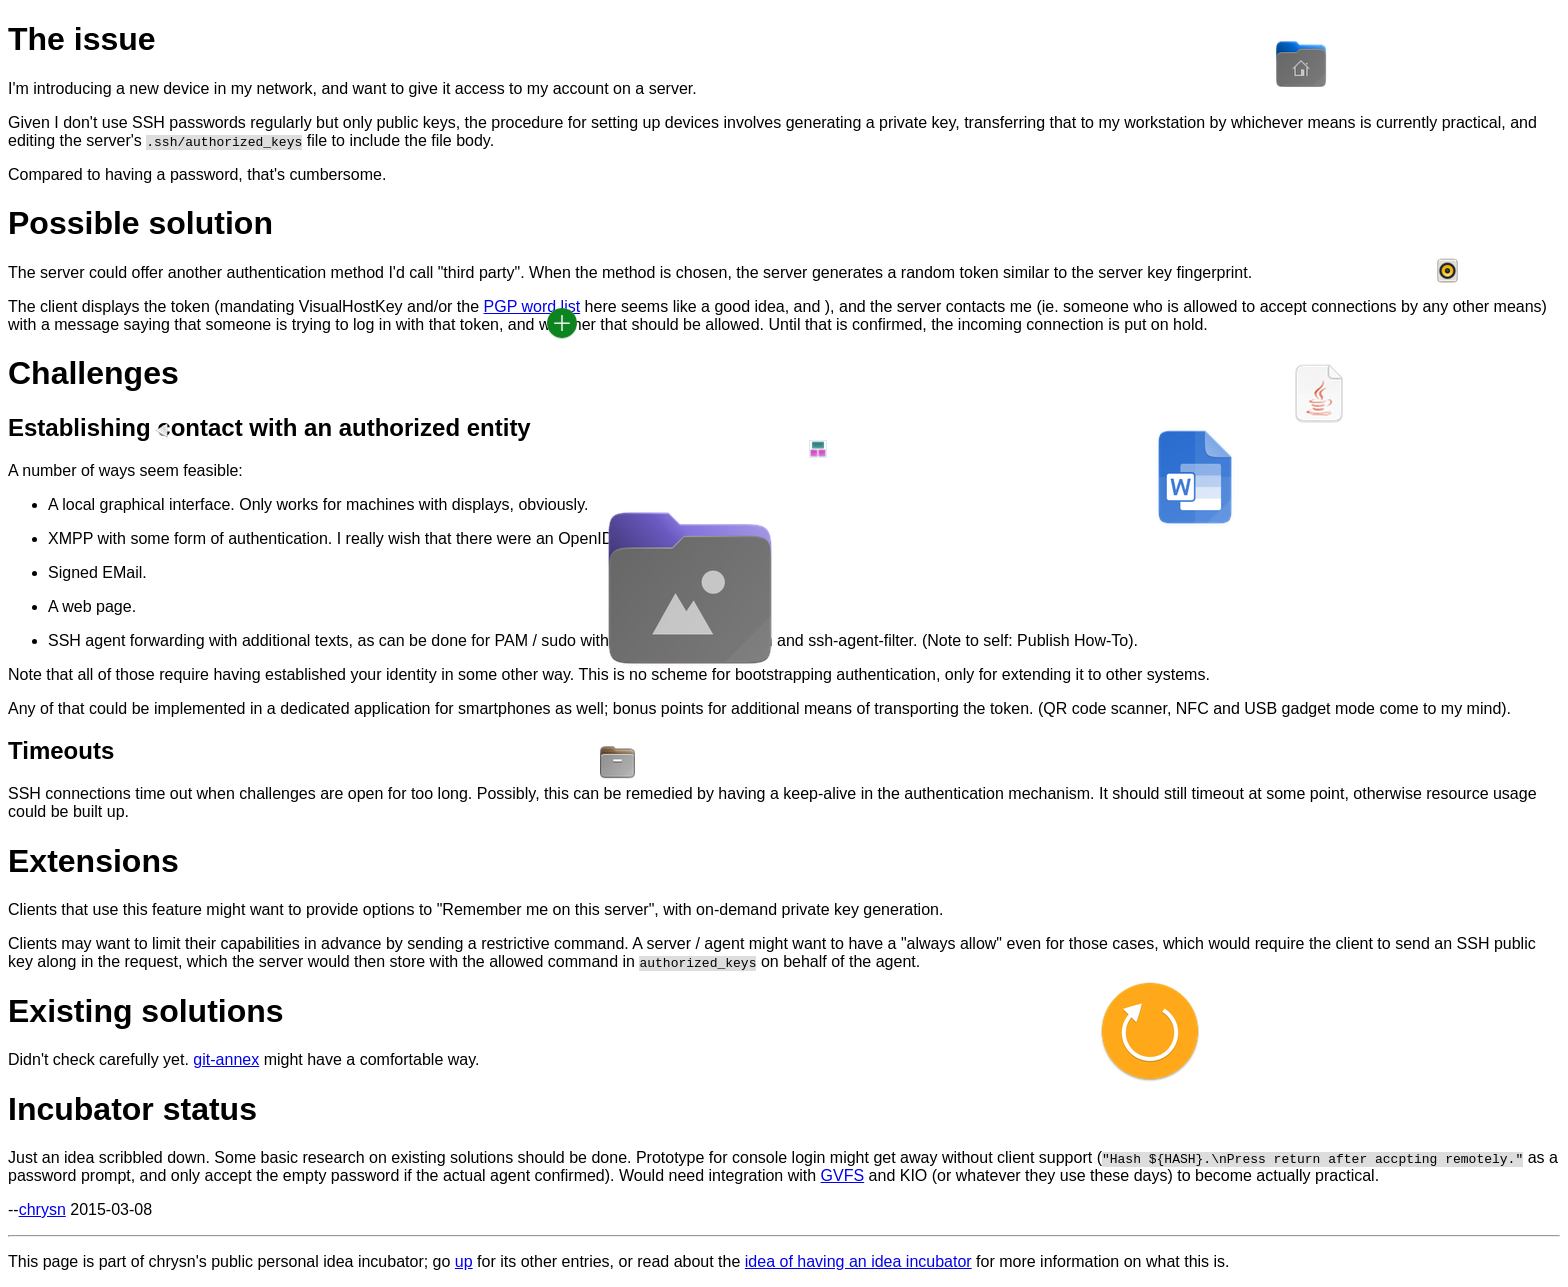 Image resolution: width=1568 pixels, height=1287 pixels. Describe the element at coordinates (1150, 1031) in the screenshot. I see `reboot or restart the system` at that location.